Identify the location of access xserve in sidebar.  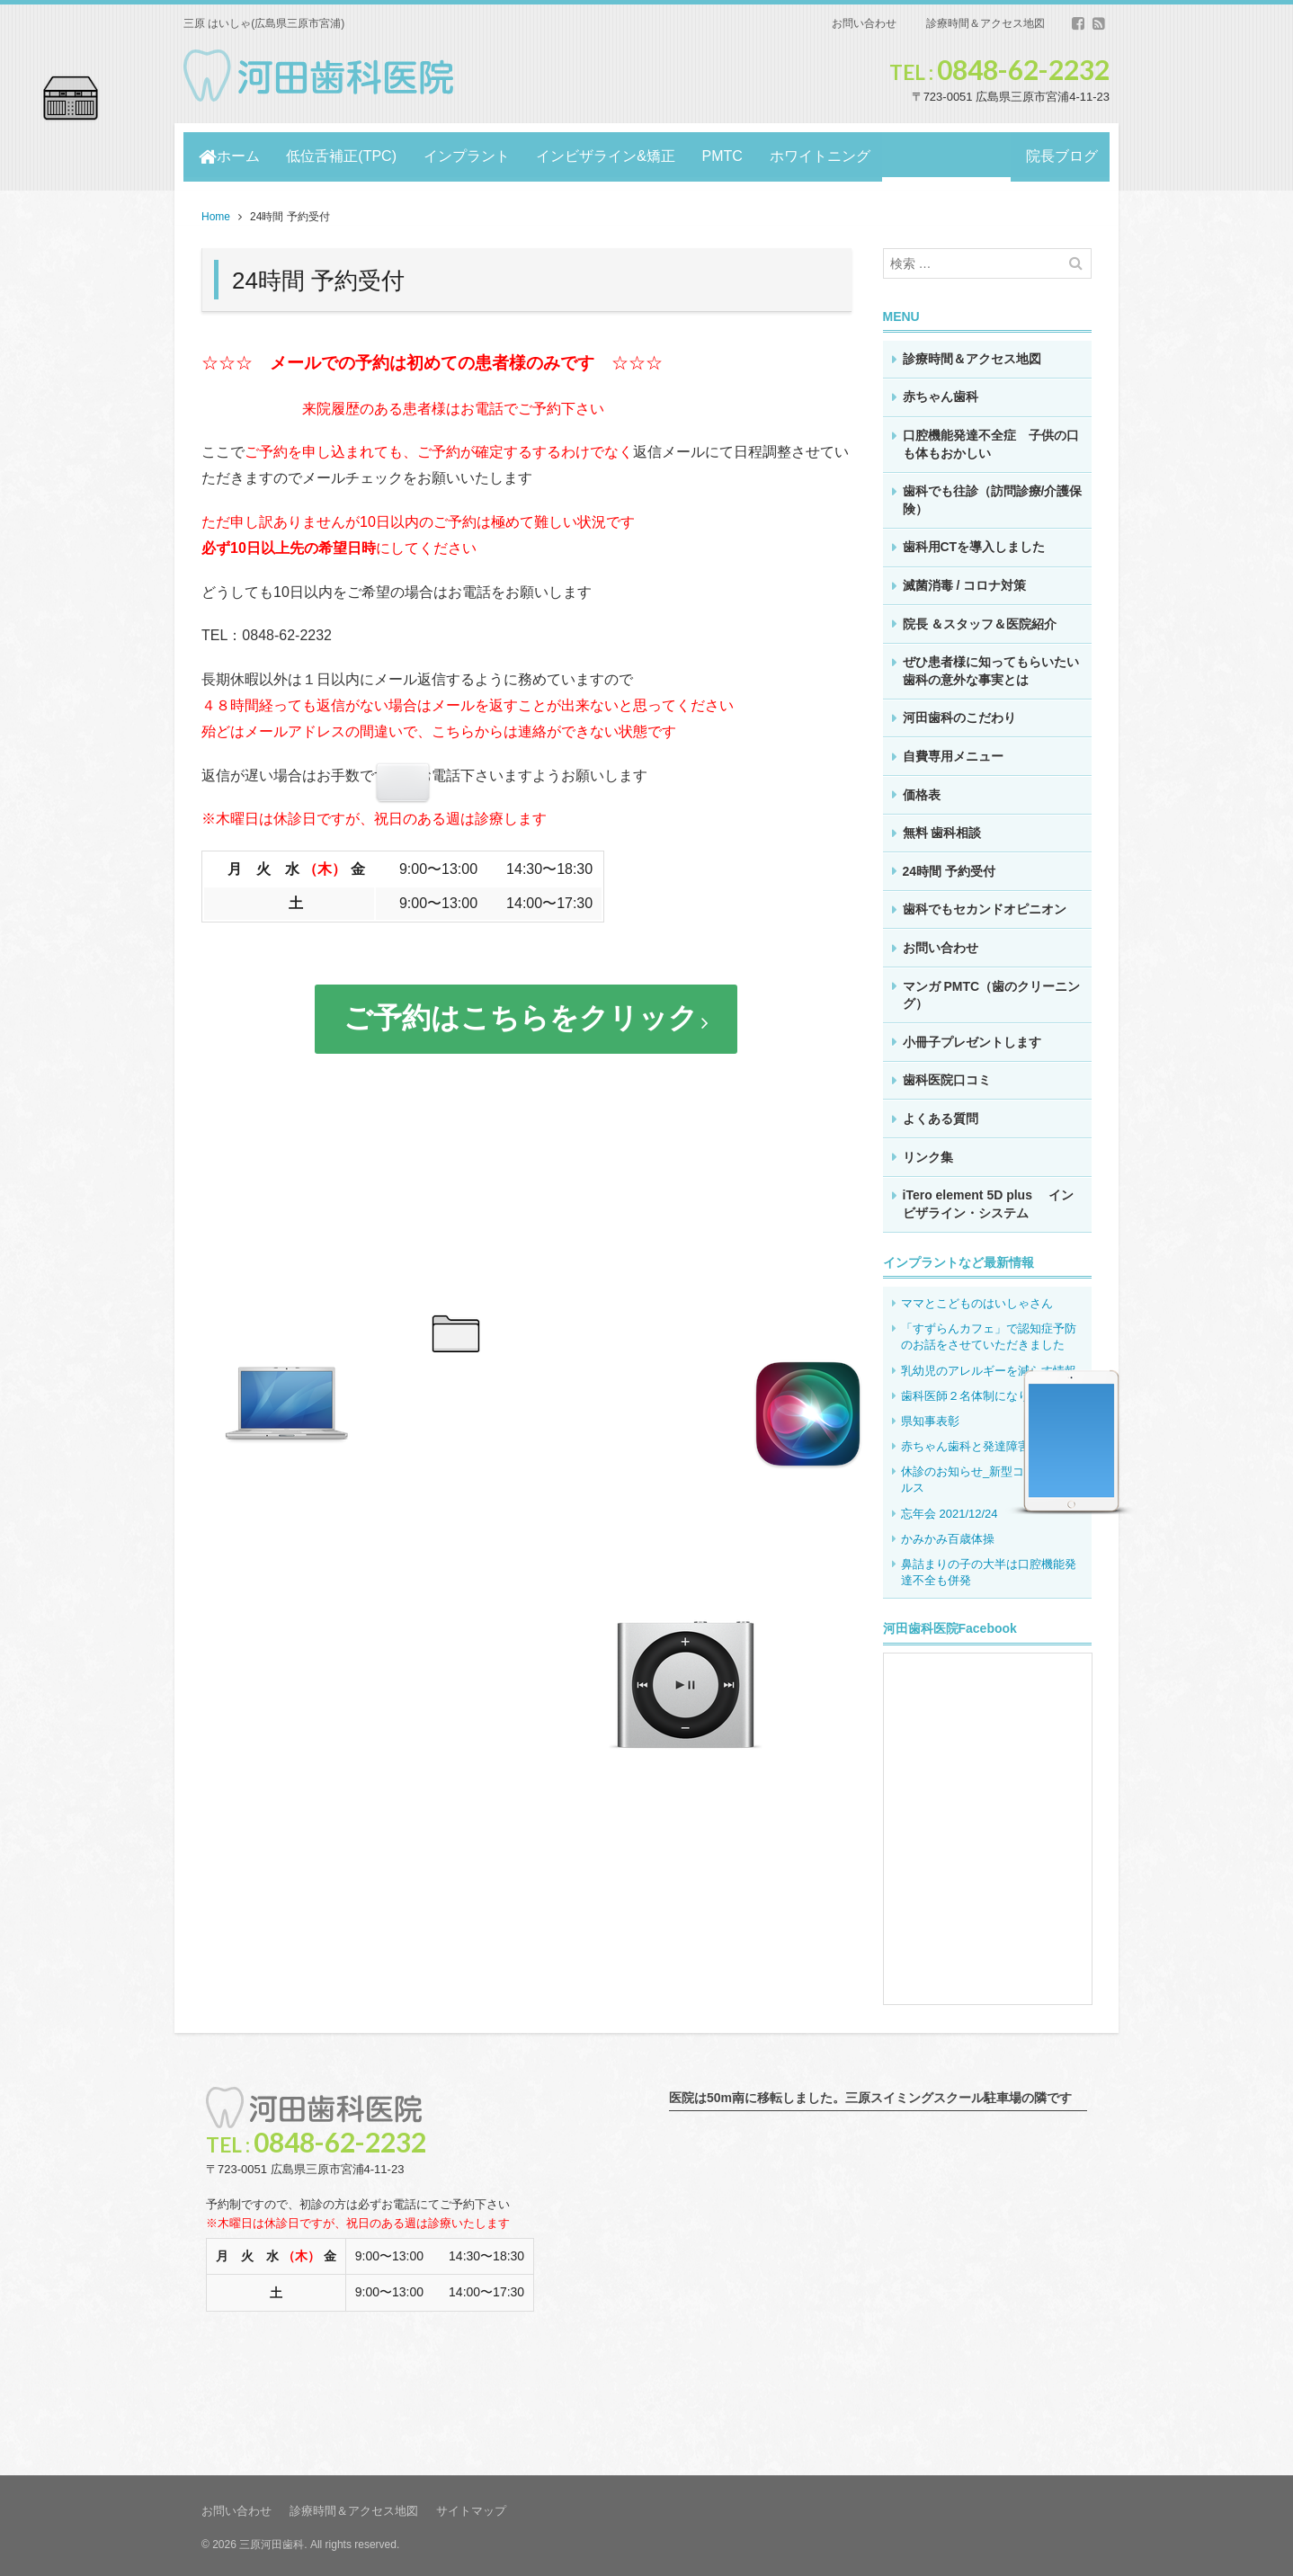
(70, 96).